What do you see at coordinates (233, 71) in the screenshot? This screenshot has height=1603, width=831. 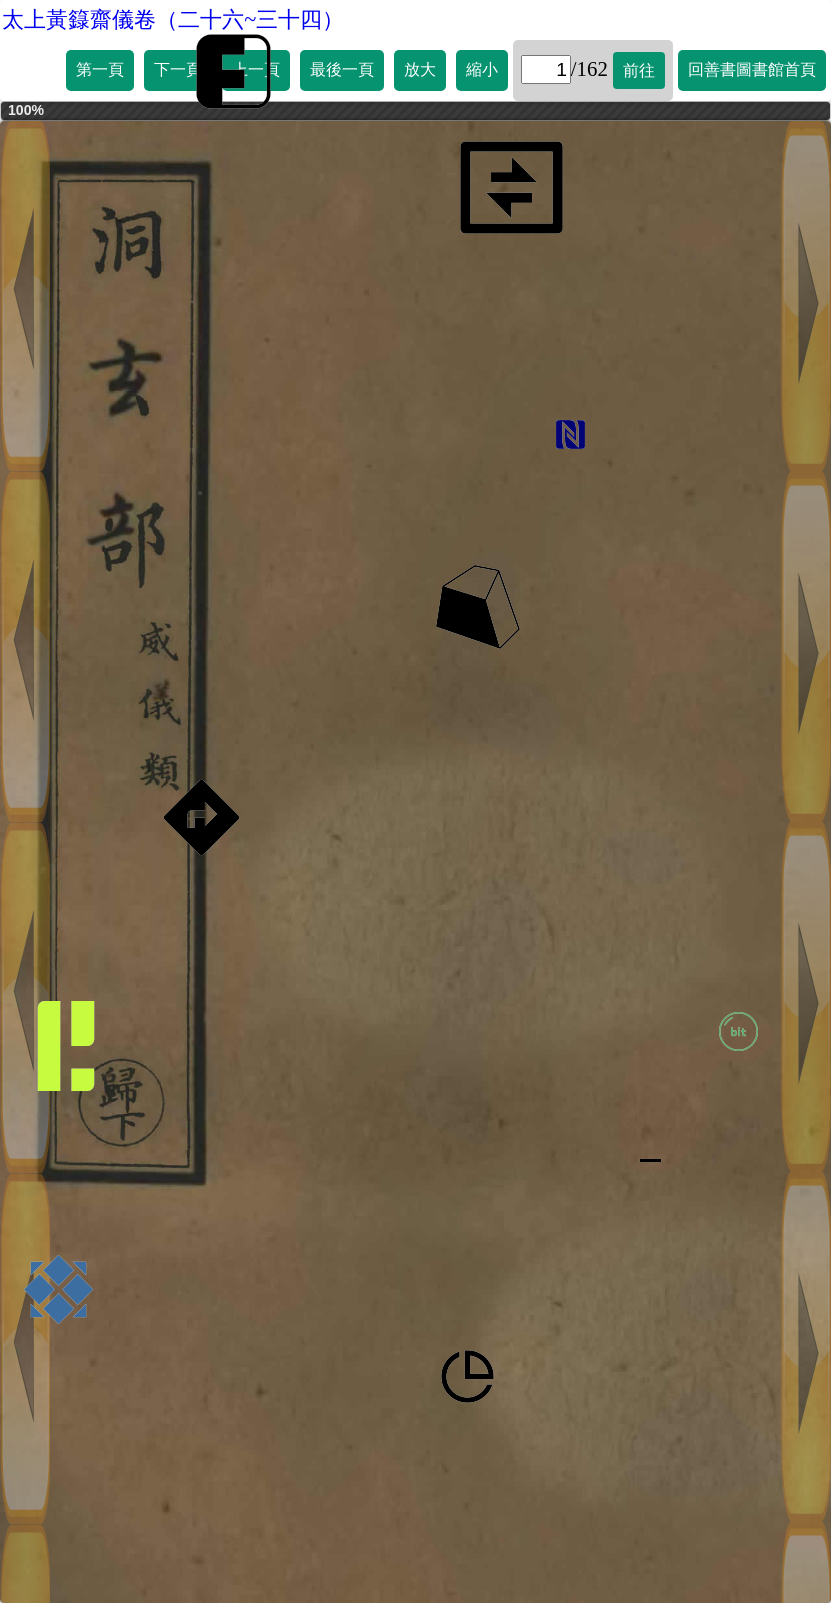 I see `open the Friendica app` at bounding box center [233, 71].